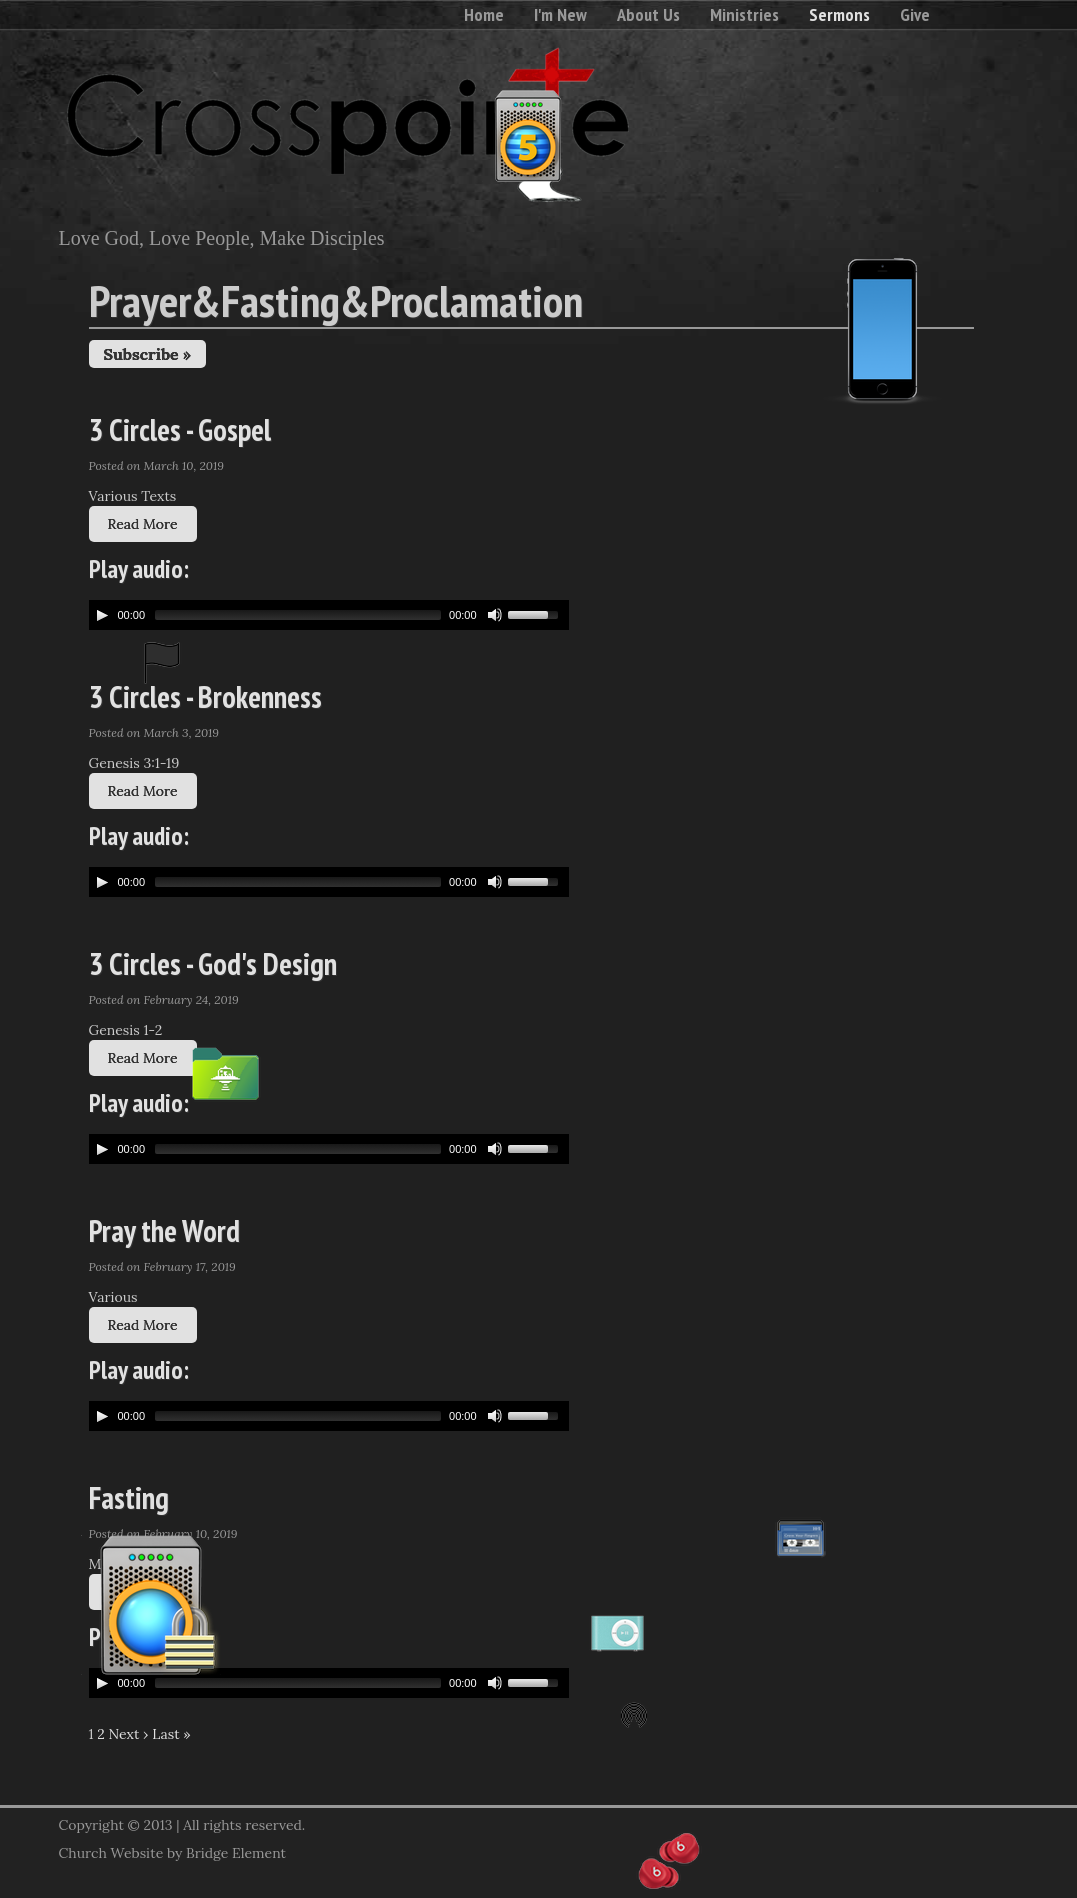 The image size is (1077, 1898). I want to click on view flagged emails, so click(162, 663).